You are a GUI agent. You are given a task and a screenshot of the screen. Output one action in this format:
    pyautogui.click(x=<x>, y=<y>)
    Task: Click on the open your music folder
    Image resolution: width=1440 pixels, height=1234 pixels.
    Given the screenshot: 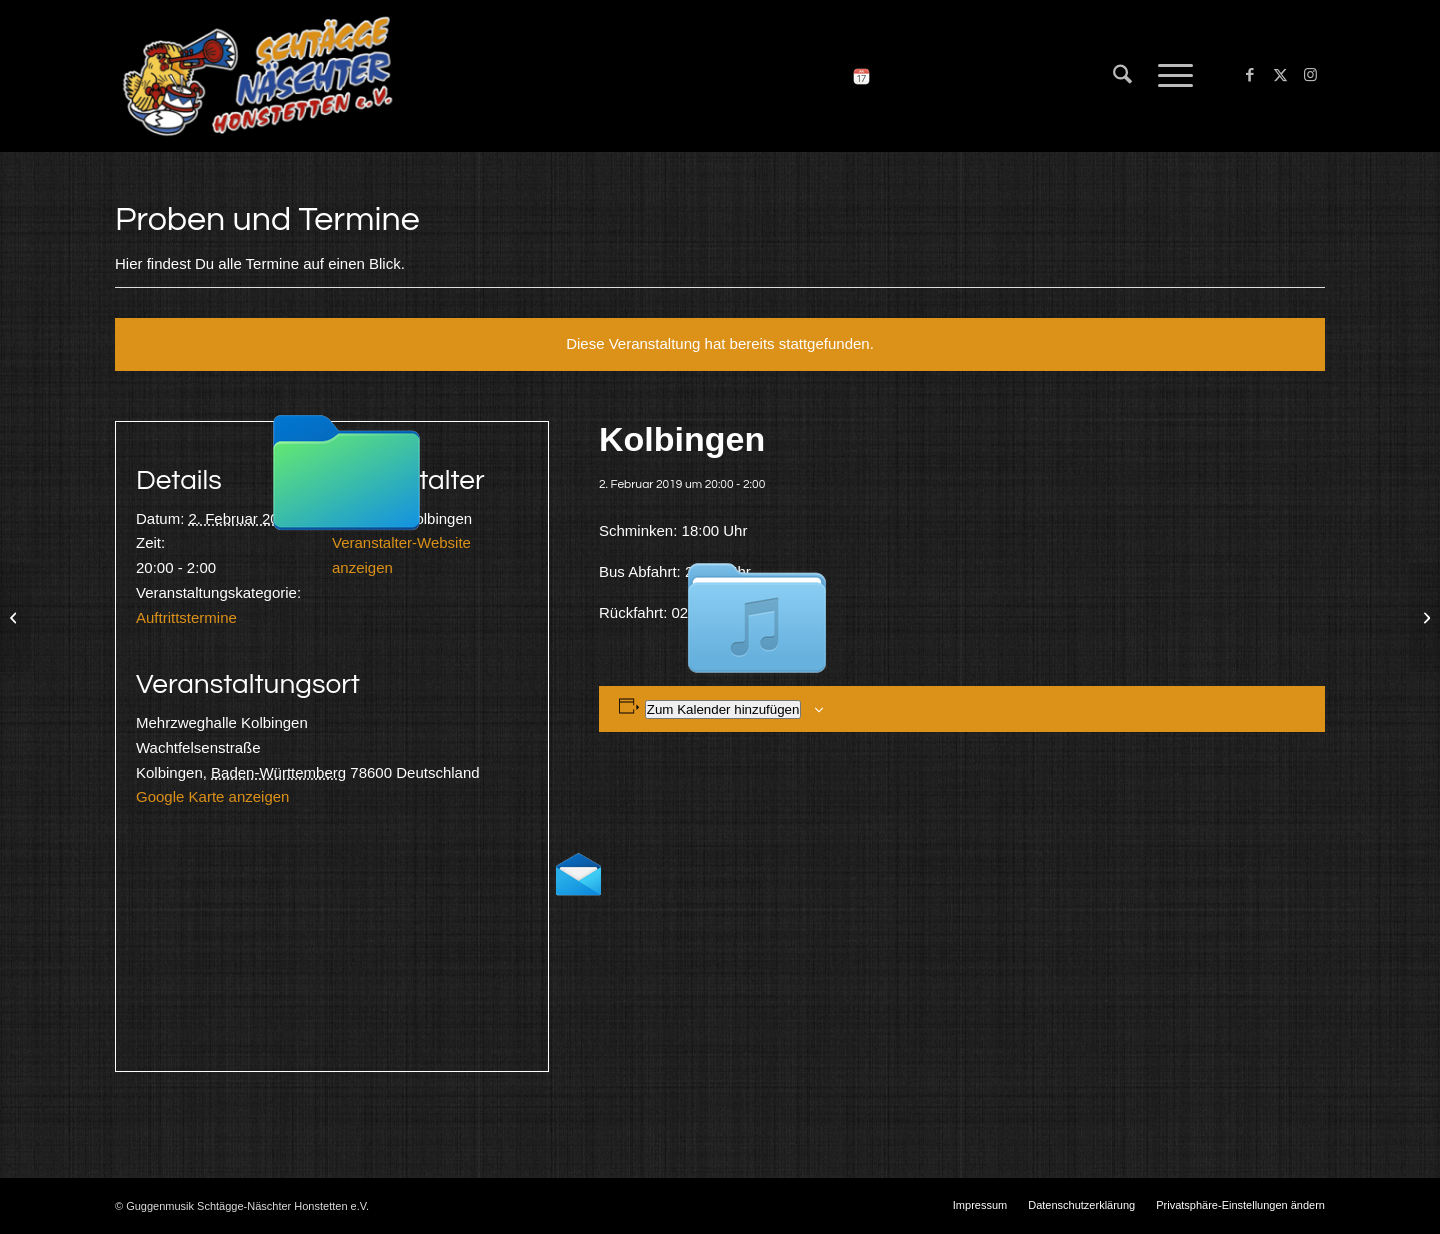 What is the action you would take?
    pyautogui.click(x=757, y=618)
    